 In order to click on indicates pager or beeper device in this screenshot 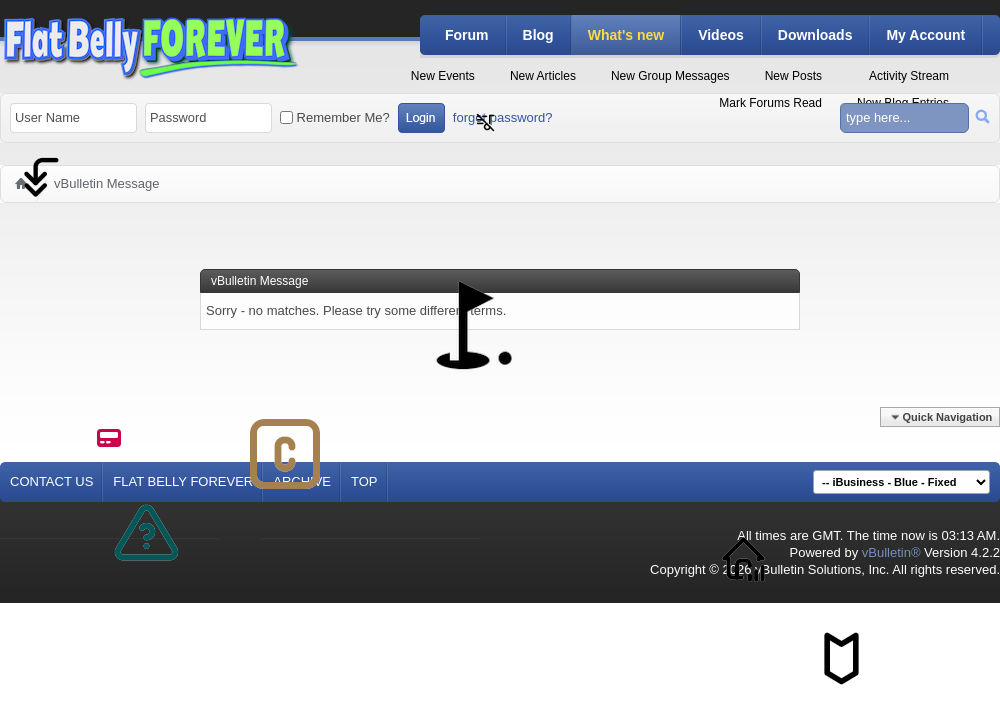, I will do `click(109, 438)`.